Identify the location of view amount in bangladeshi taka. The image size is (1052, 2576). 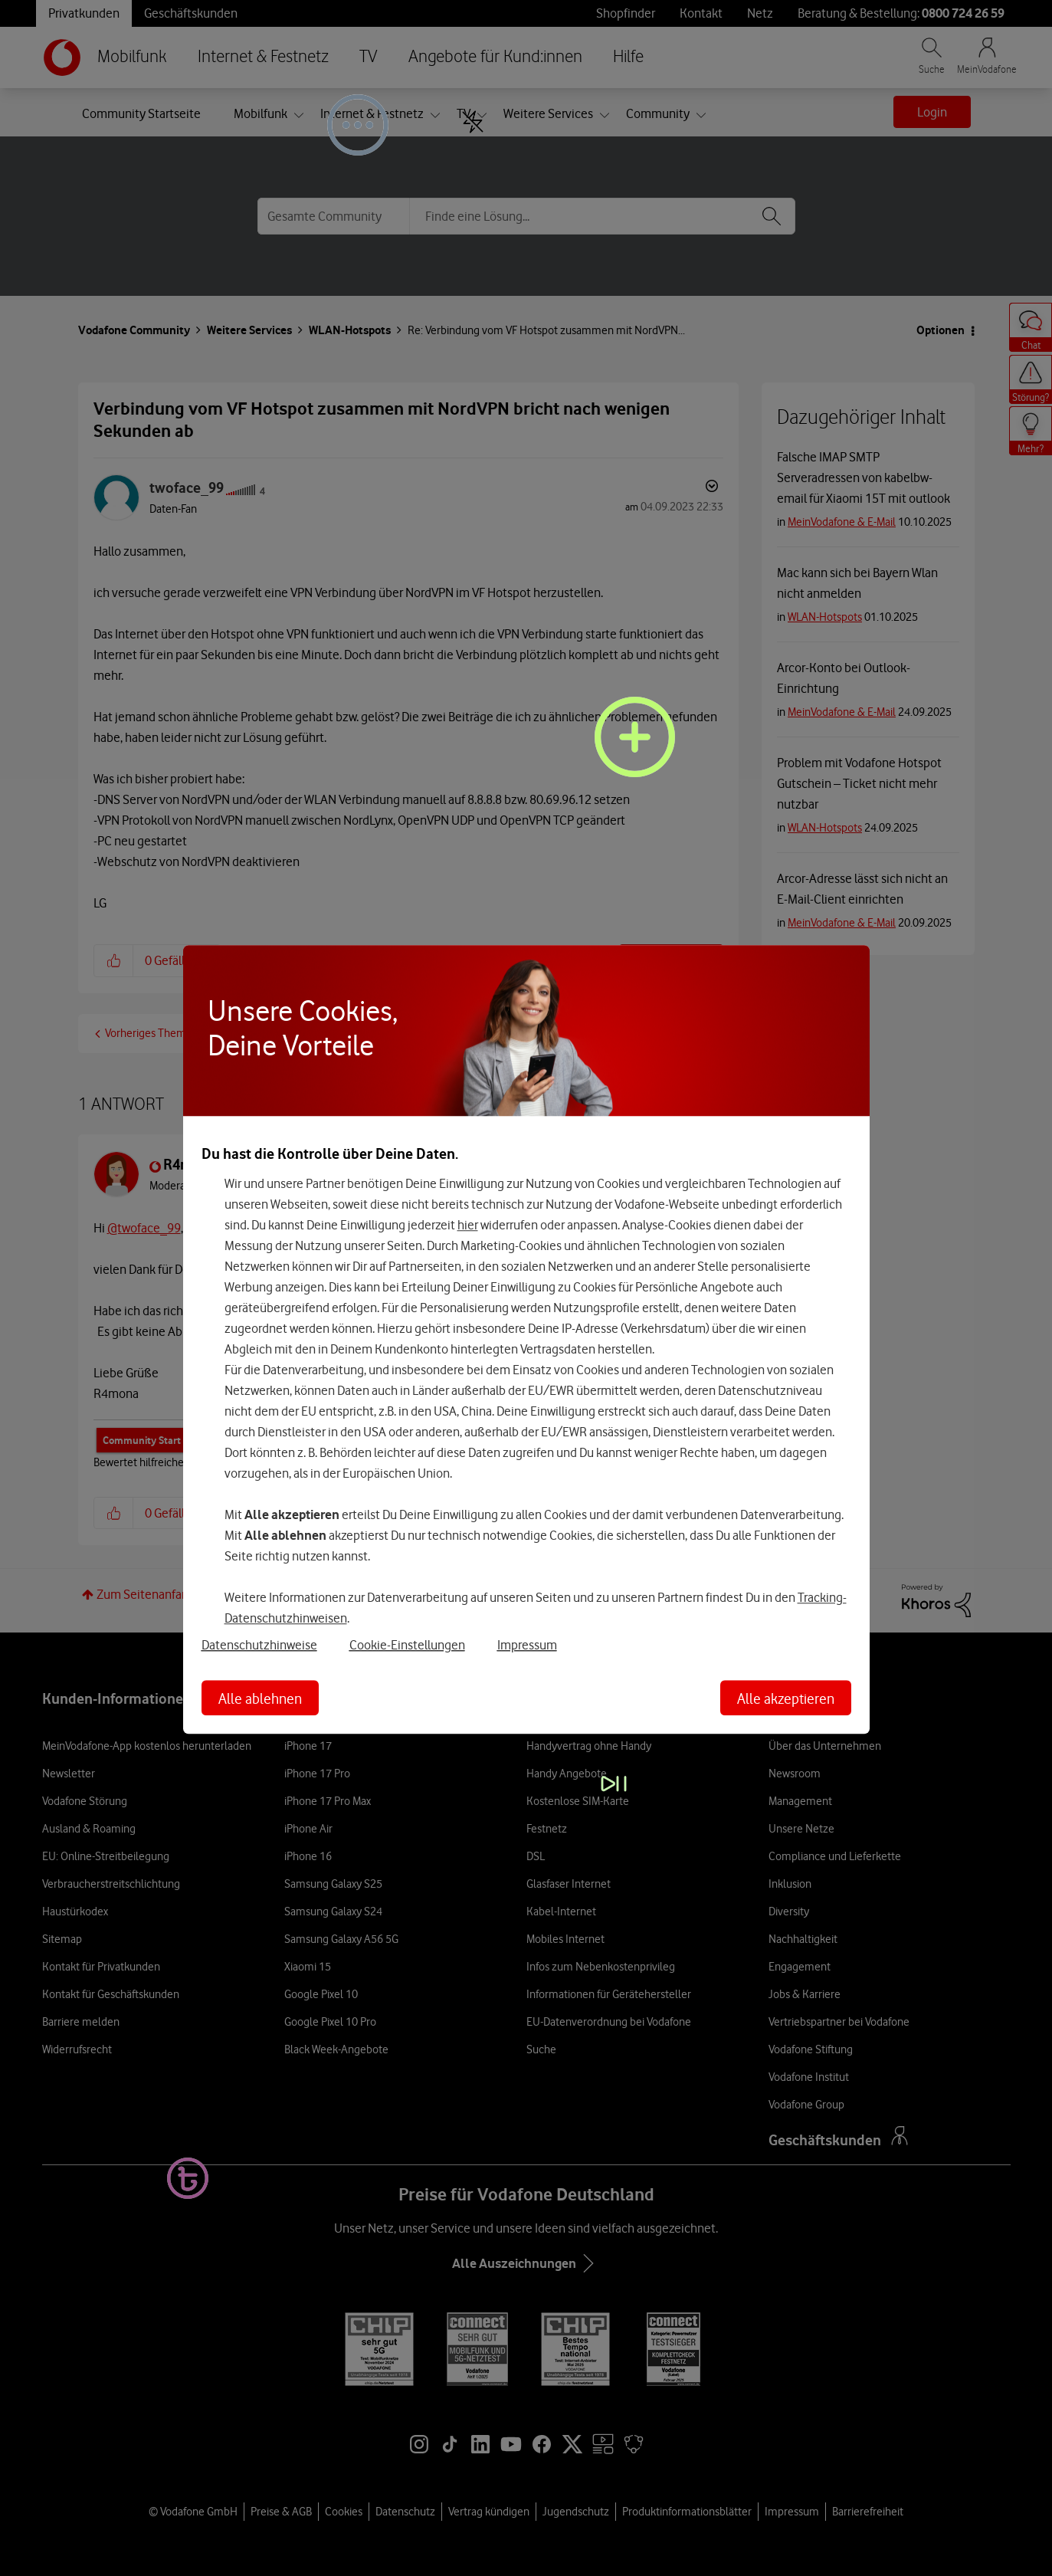
(188, 2178).